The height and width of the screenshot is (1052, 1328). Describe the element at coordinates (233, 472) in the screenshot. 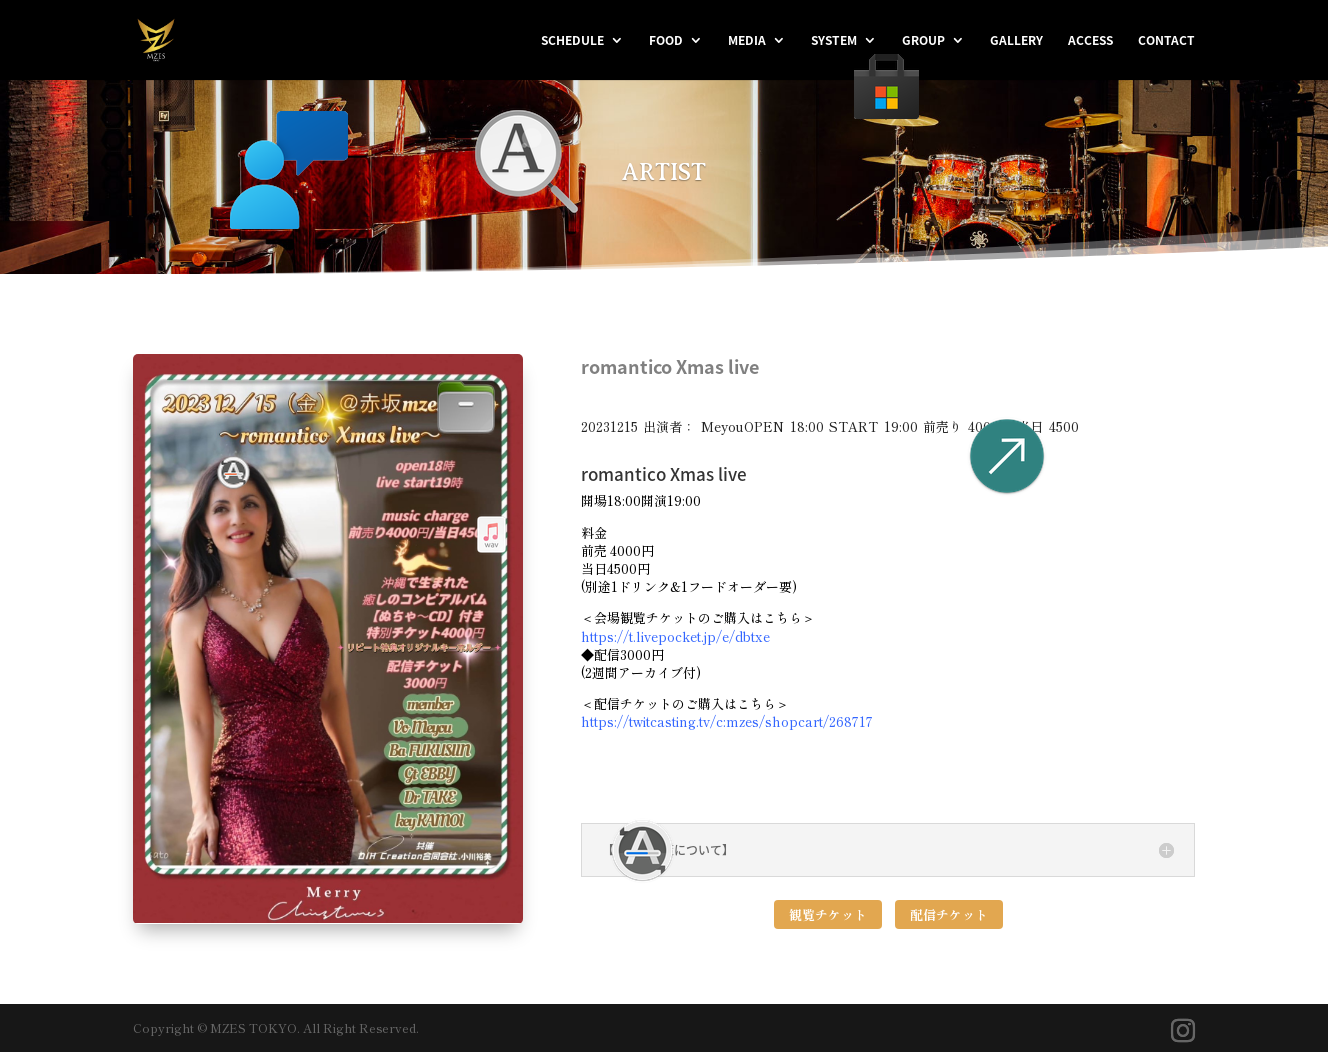

I see `open the software updater application` at that location.